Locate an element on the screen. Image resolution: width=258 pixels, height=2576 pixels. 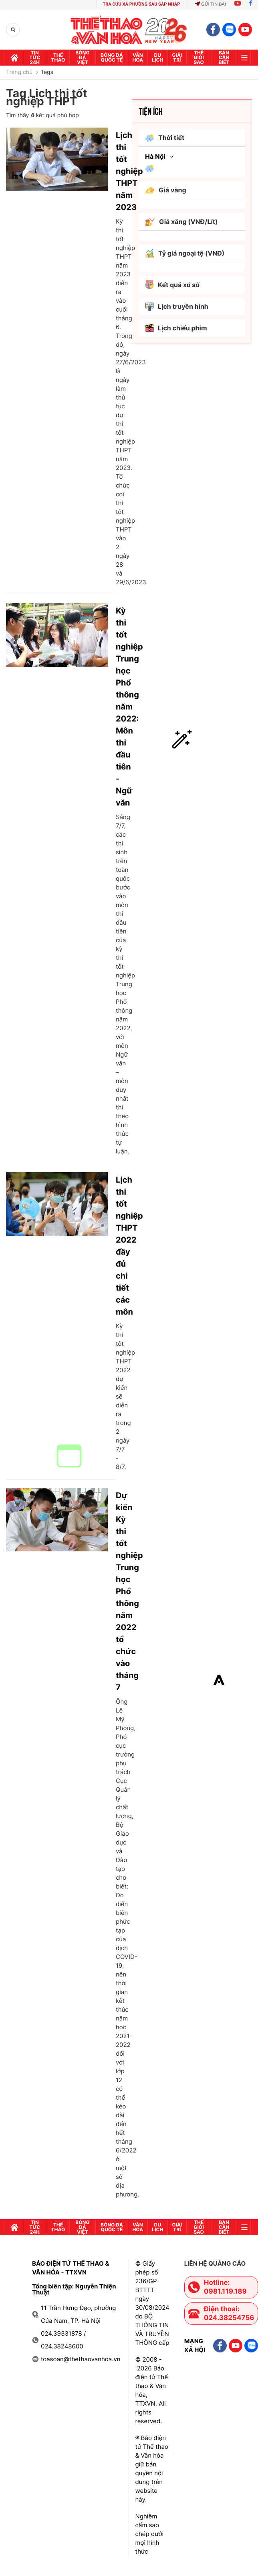
apply automatic formatting or enhancements is located at coordinates (182, 739).